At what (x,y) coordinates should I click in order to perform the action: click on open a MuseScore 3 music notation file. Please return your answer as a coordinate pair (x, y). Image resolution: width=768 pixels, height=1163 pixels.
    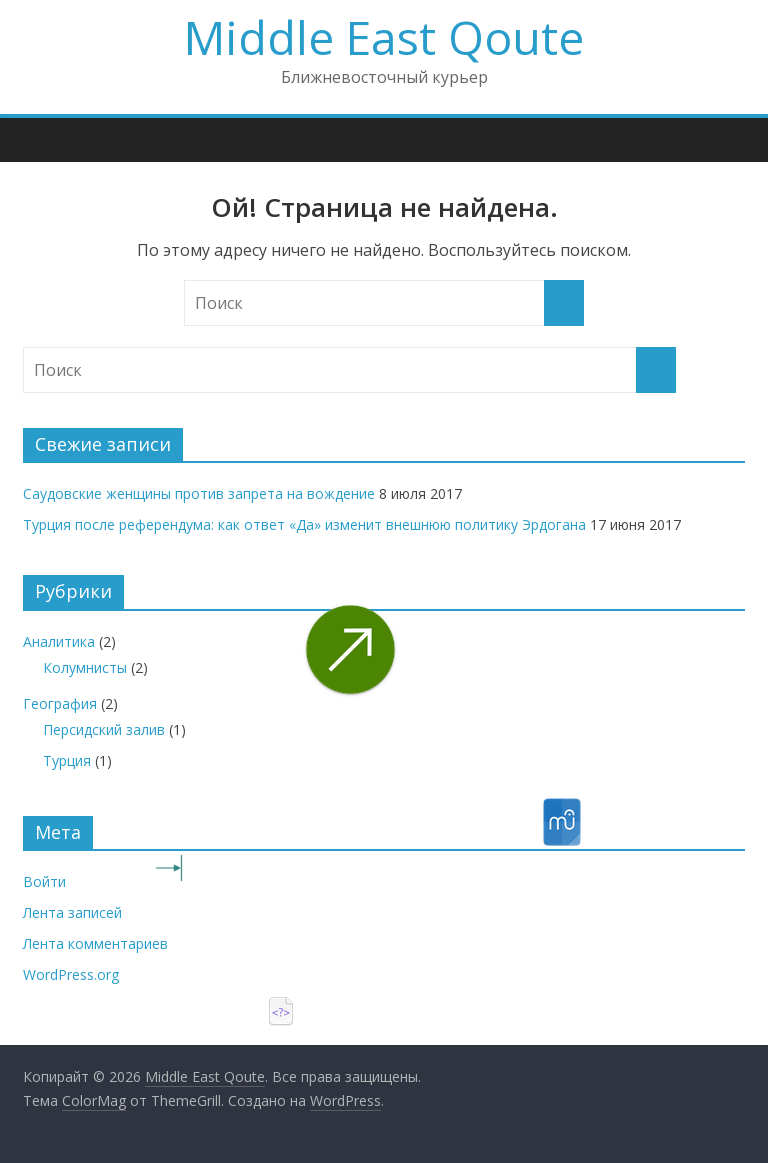
    Looking at the image, I should click on (562, 822).